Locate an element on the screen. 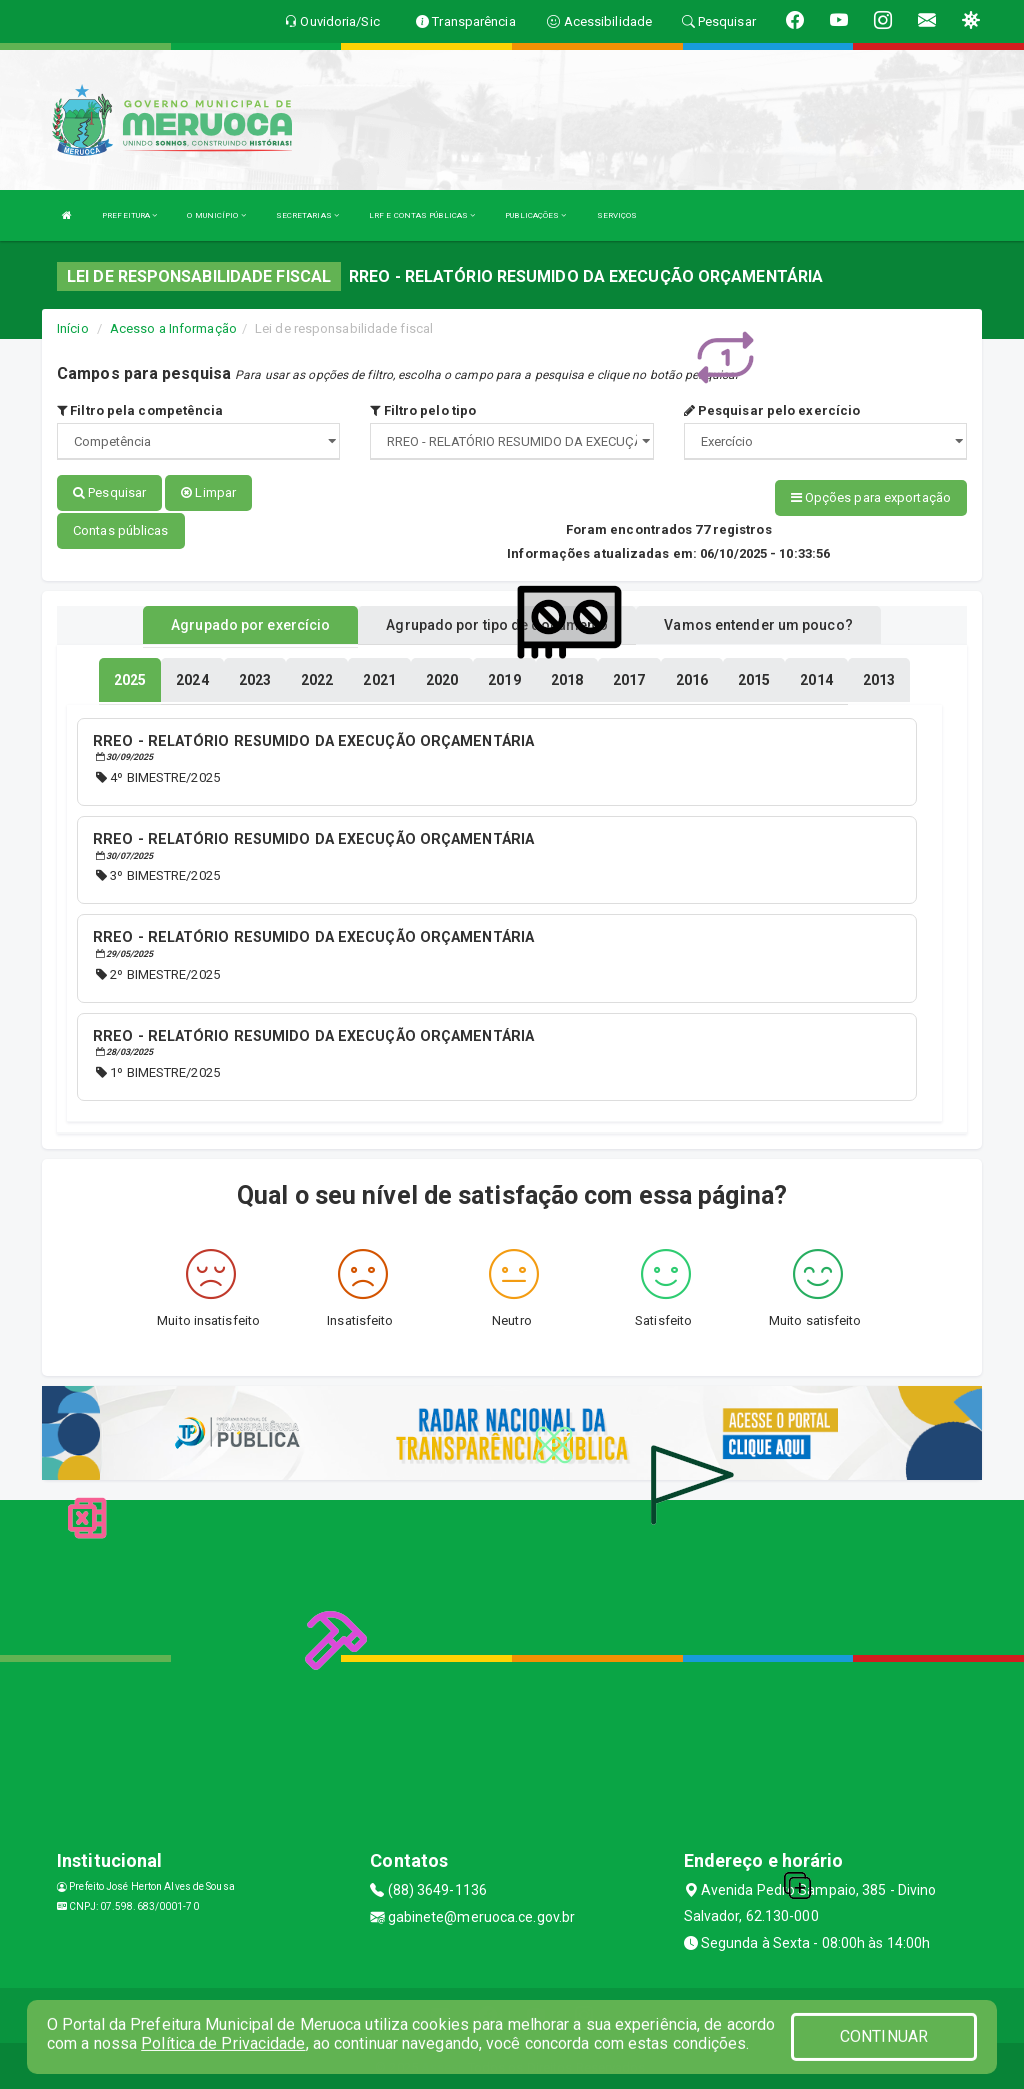  access tools or settings is located at coordinates (333, 1641).